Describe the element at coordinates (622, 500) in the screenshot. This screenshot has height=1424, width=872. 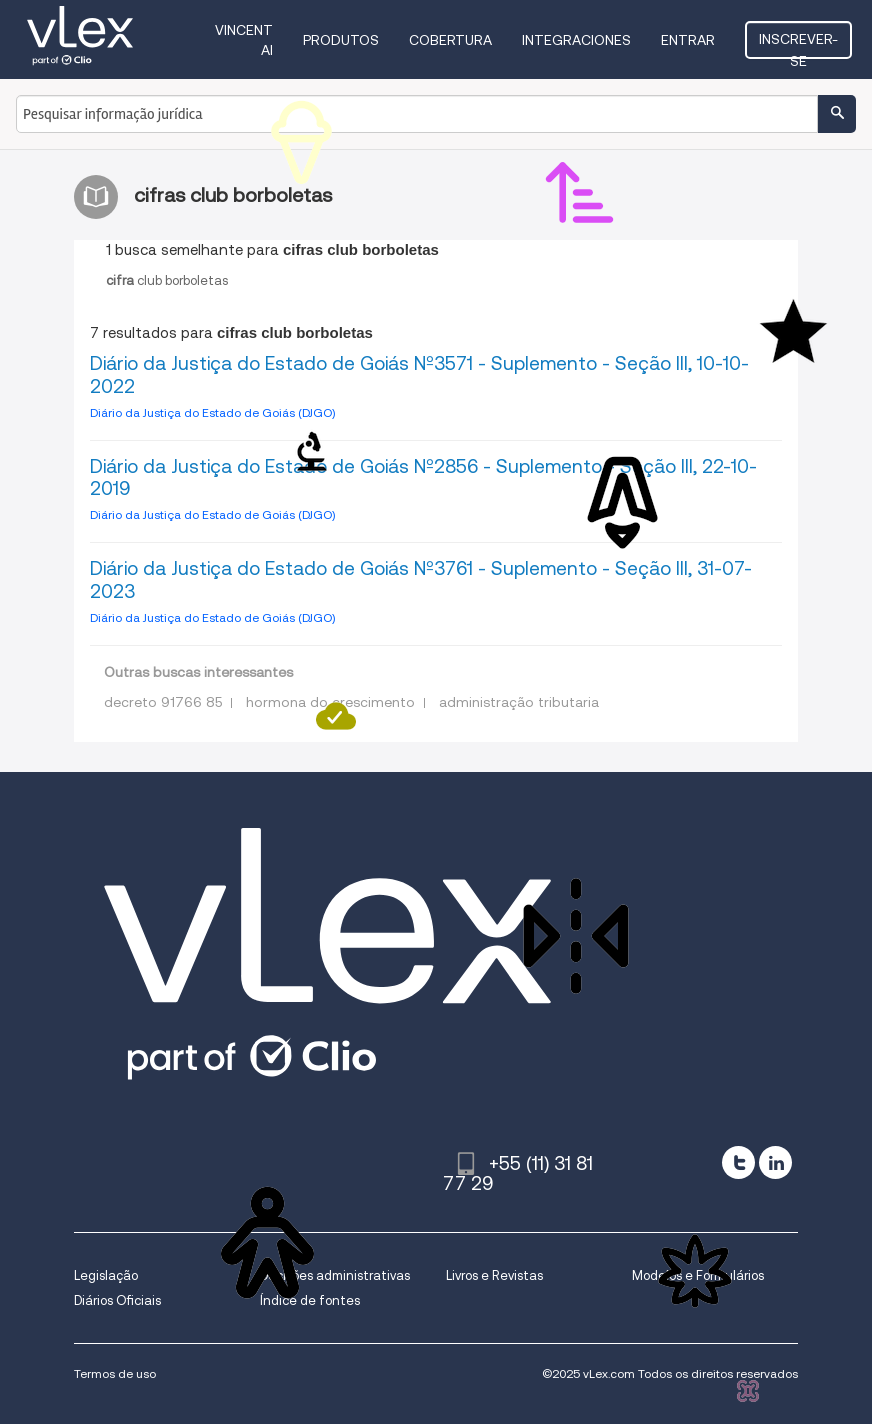
I see `astro framework logo` at that location.